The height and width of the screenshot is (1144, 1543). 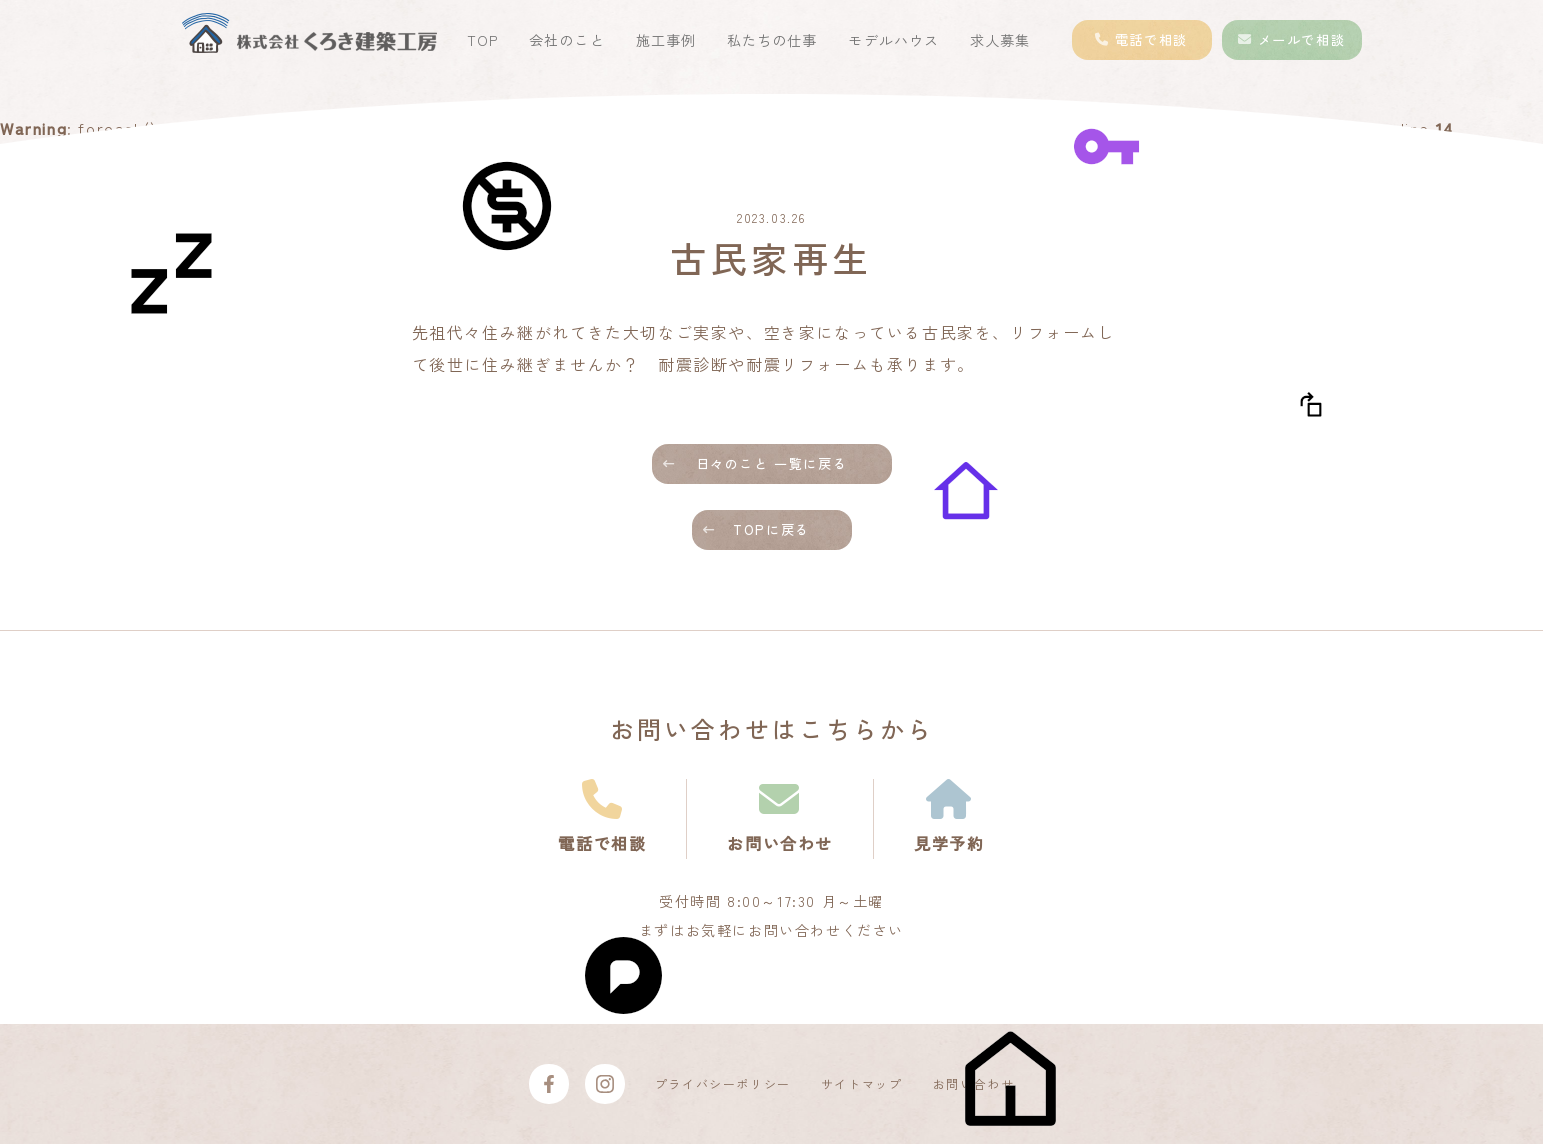 What do you see at coordinates (171, 273) in the screenshot?
I see `indicates sleep or rest mode` at bounding box center [171, 273].